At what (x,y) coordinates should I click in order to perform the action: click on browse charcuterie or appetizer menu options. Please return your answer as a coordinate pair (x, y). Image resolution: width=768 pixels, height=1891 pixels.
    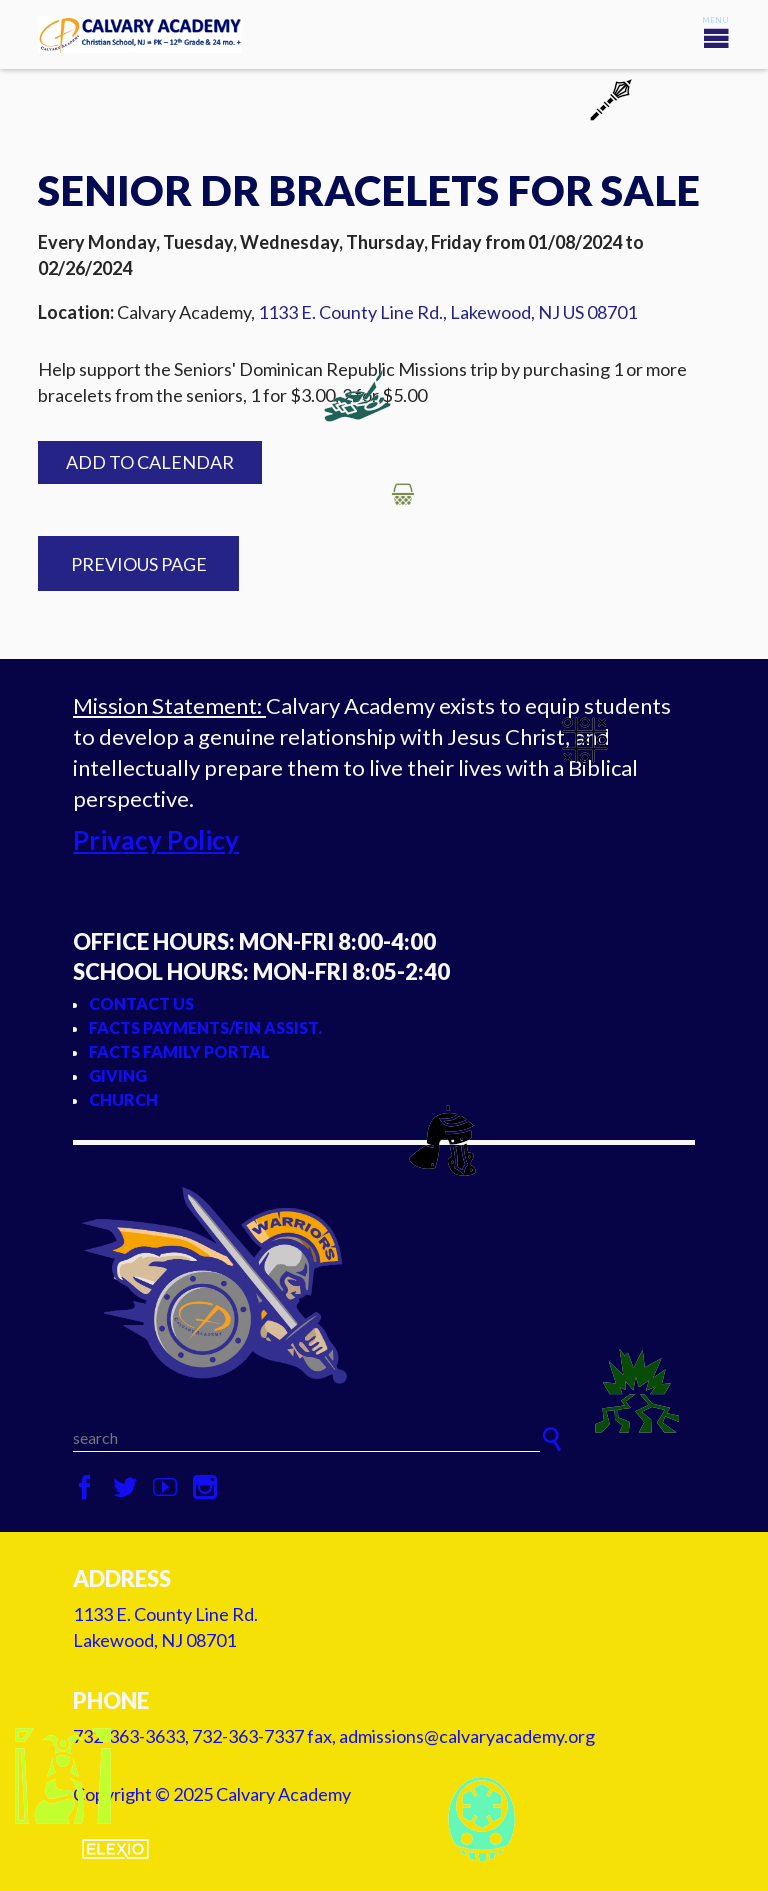
    Looking at the image, I should click on (357, 399).